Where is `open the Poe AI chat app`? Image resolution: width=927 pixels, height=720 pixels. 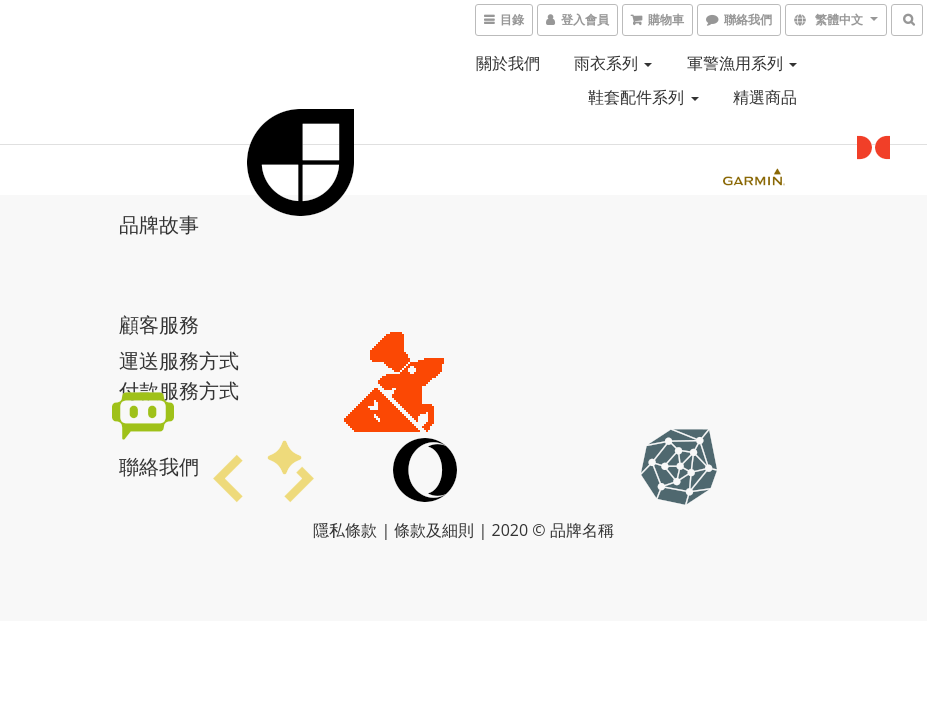 open the Poe AI chat app is located at coordinates (143, 416).